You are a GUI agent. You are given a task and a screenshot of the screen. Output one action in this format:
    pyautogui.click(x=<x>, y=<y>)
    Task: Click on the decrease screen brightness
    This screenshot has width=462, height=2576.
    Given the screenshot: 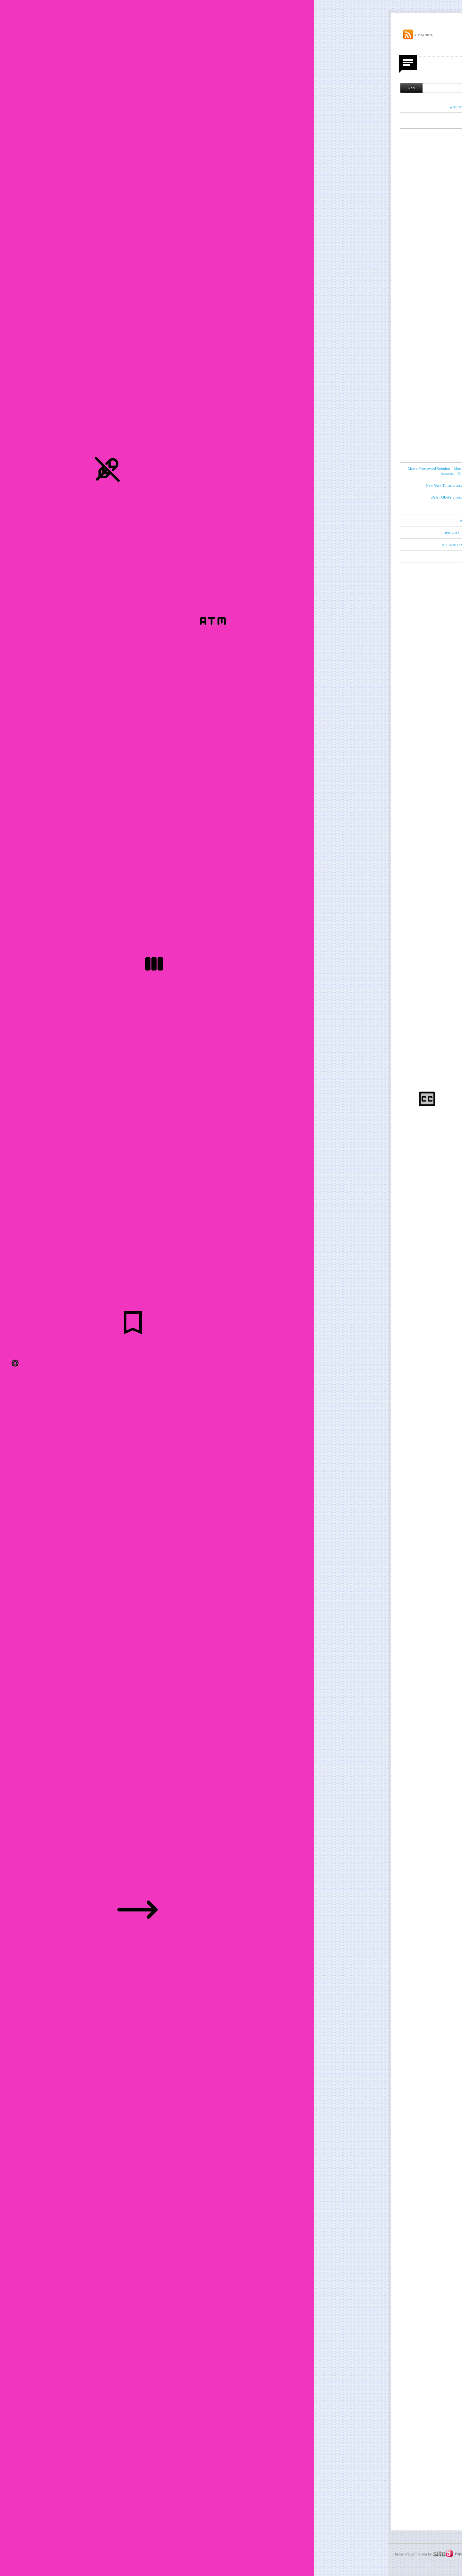 What is the action you would take?
    pyautogui.click(x=15, y=1363)
    